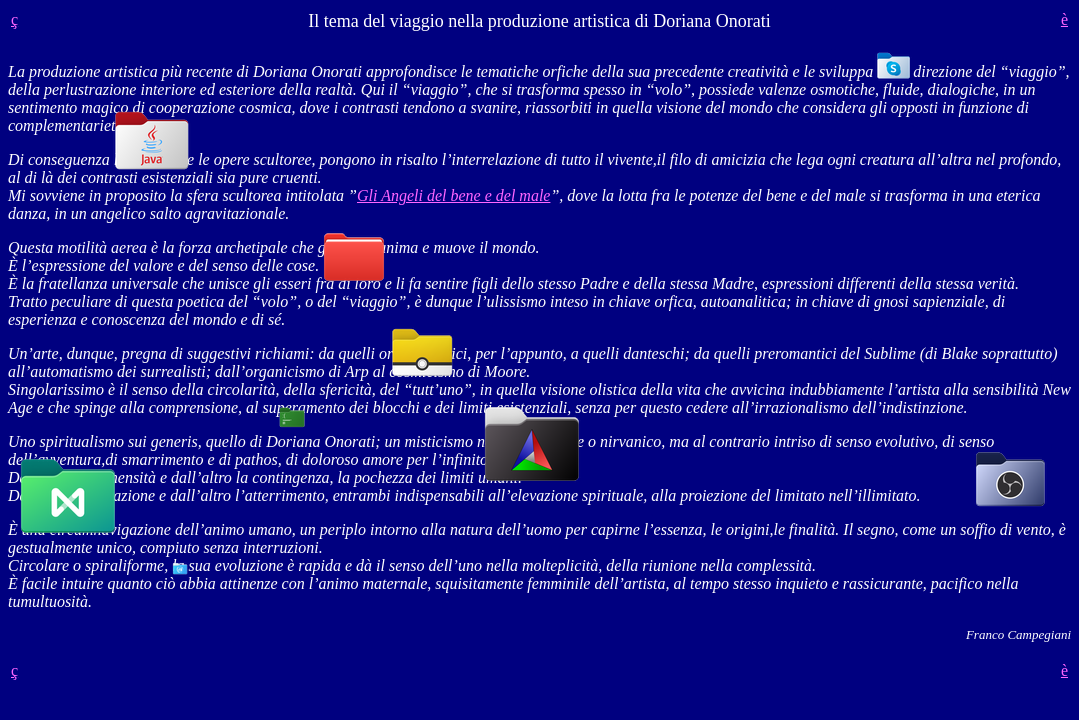 This screenshot has width=1079, height=720. I want to click on open language learning resources folder, so click(180, 569).